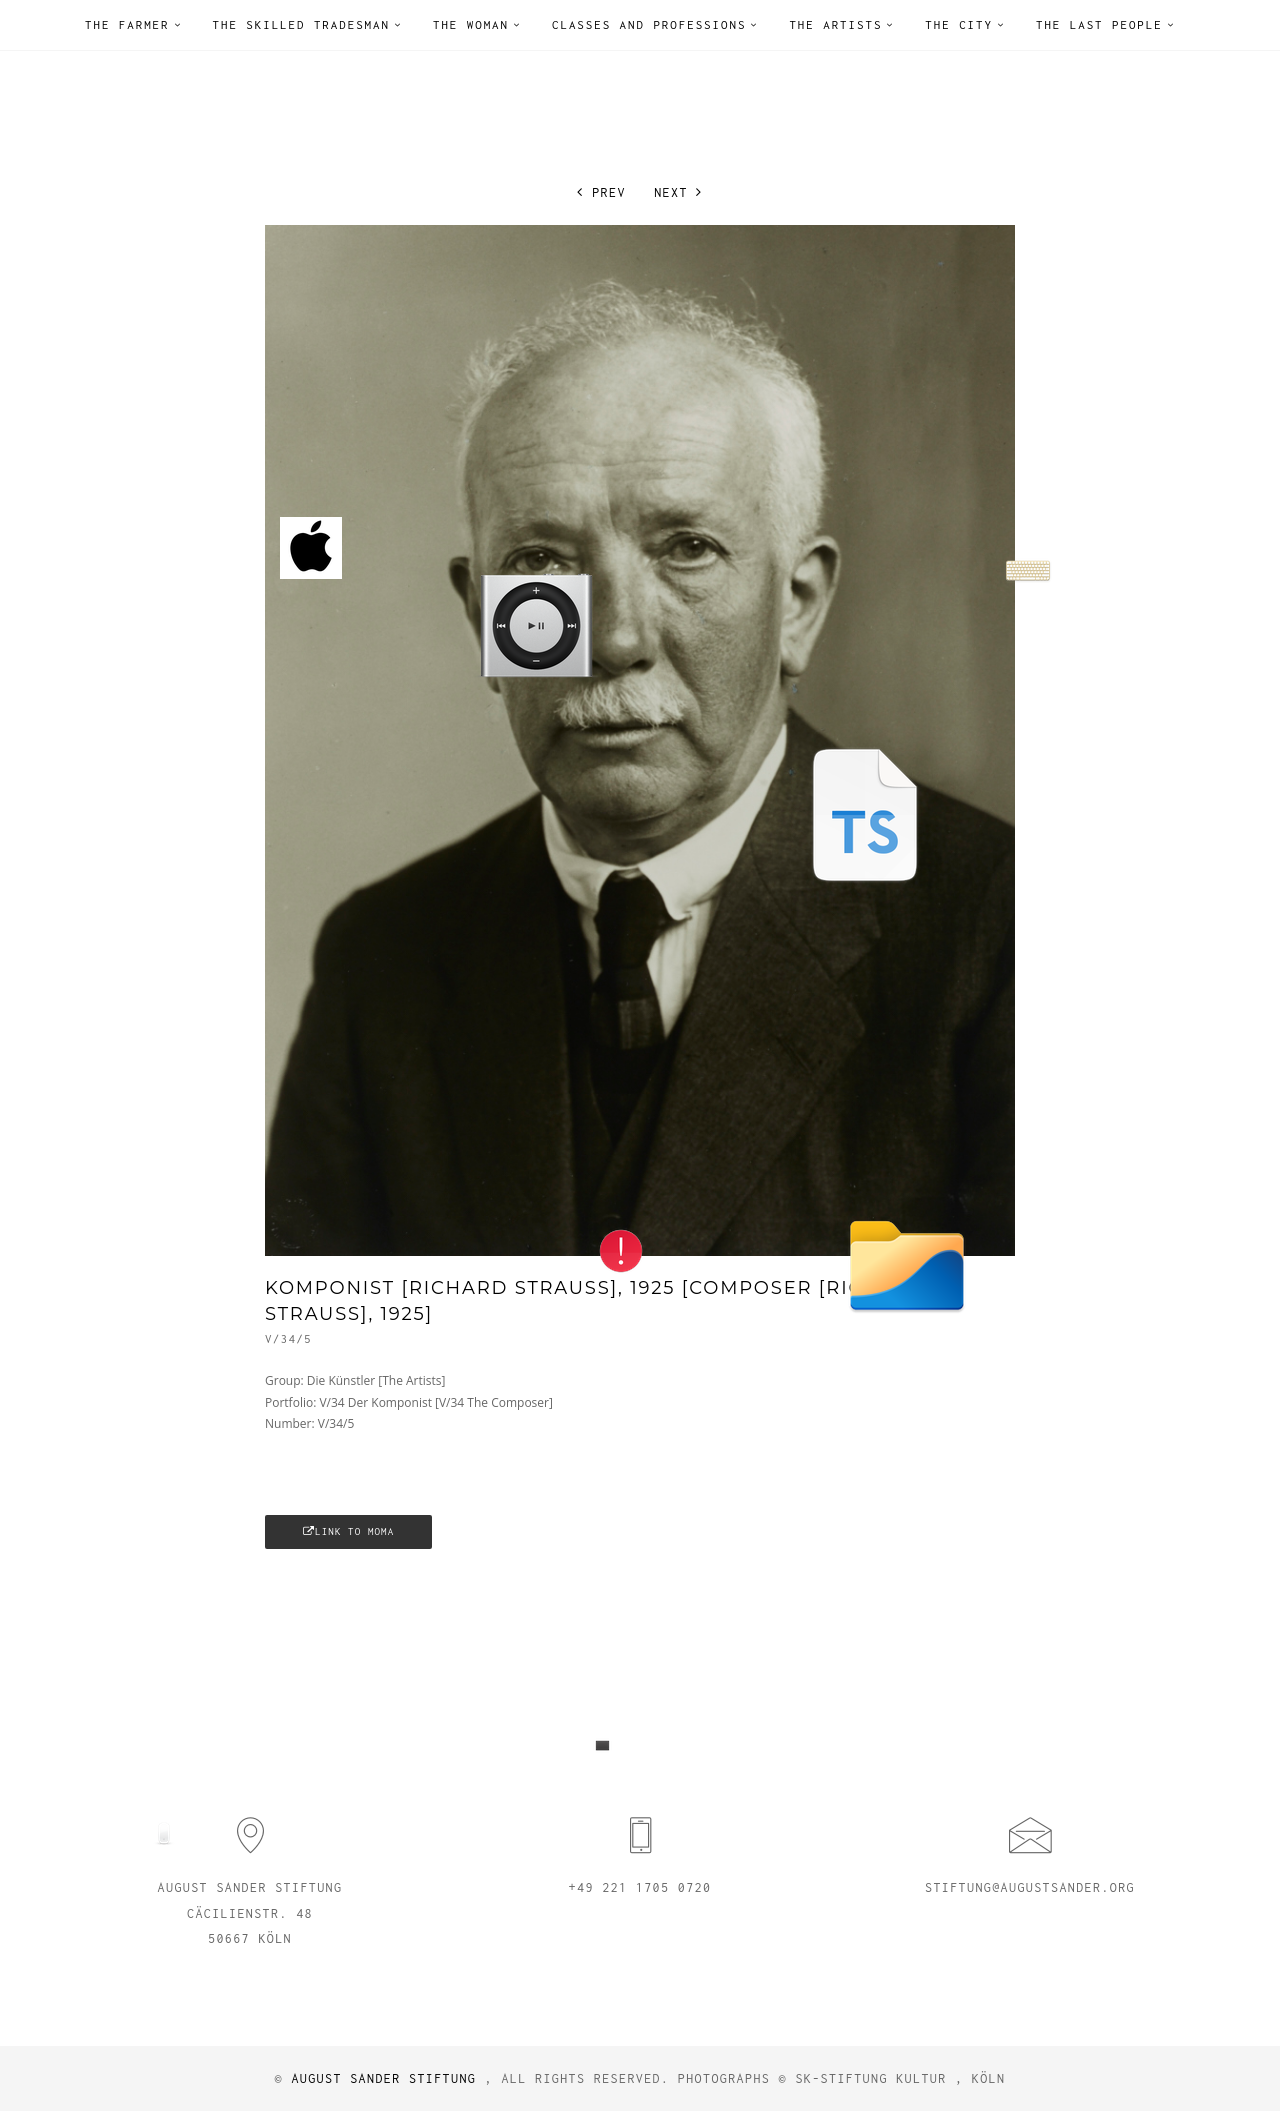 This screenshot has width=1280, height=2111. Describe the element at coordinates (311, 548) in the screenshot. I see `apple system service or background process` at that location.